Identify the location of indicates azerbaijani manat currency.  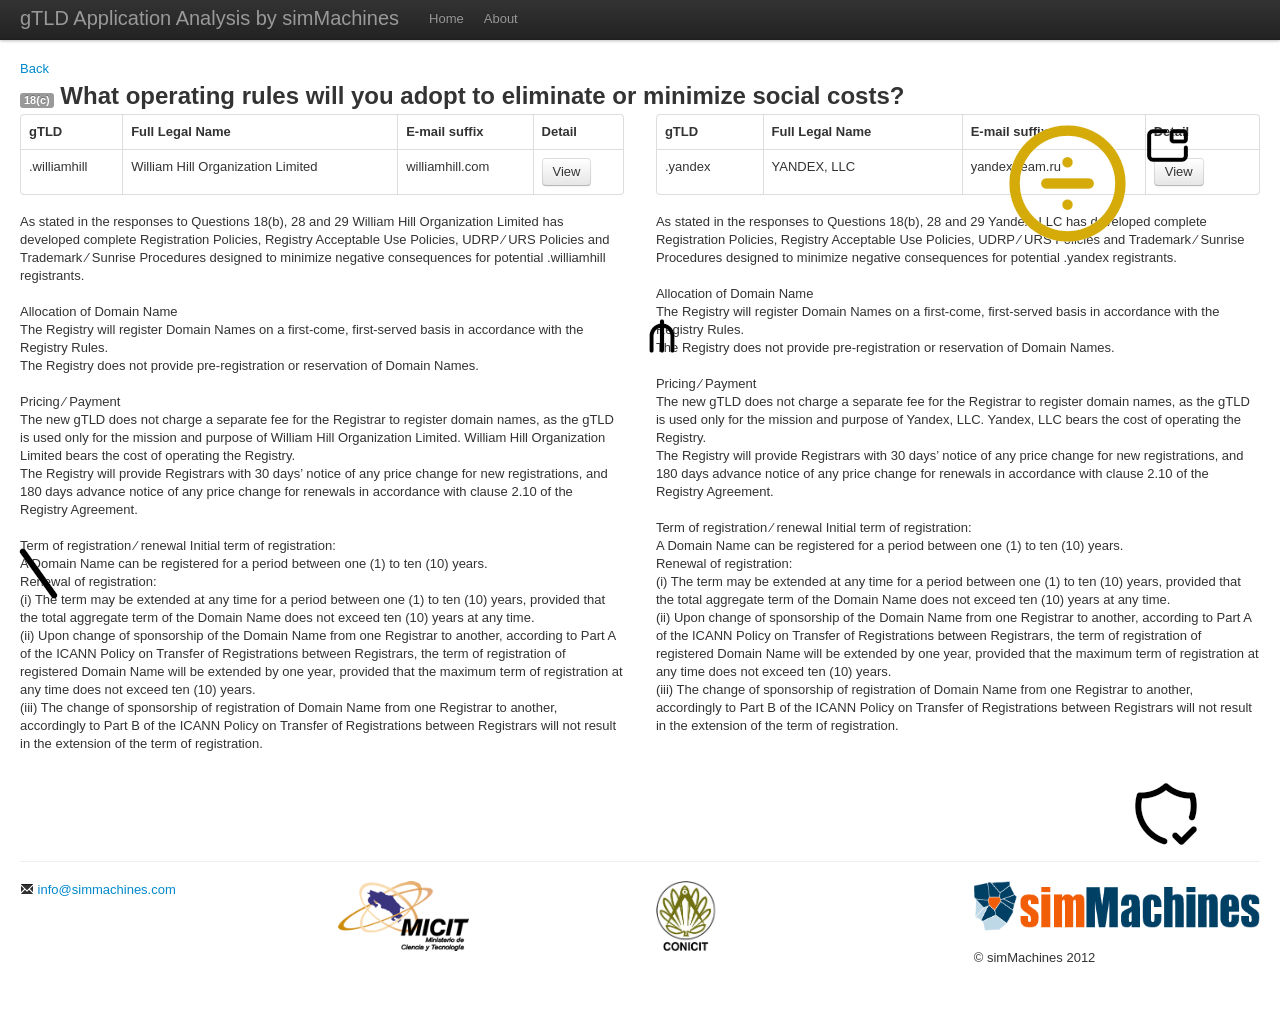
(662, 336).